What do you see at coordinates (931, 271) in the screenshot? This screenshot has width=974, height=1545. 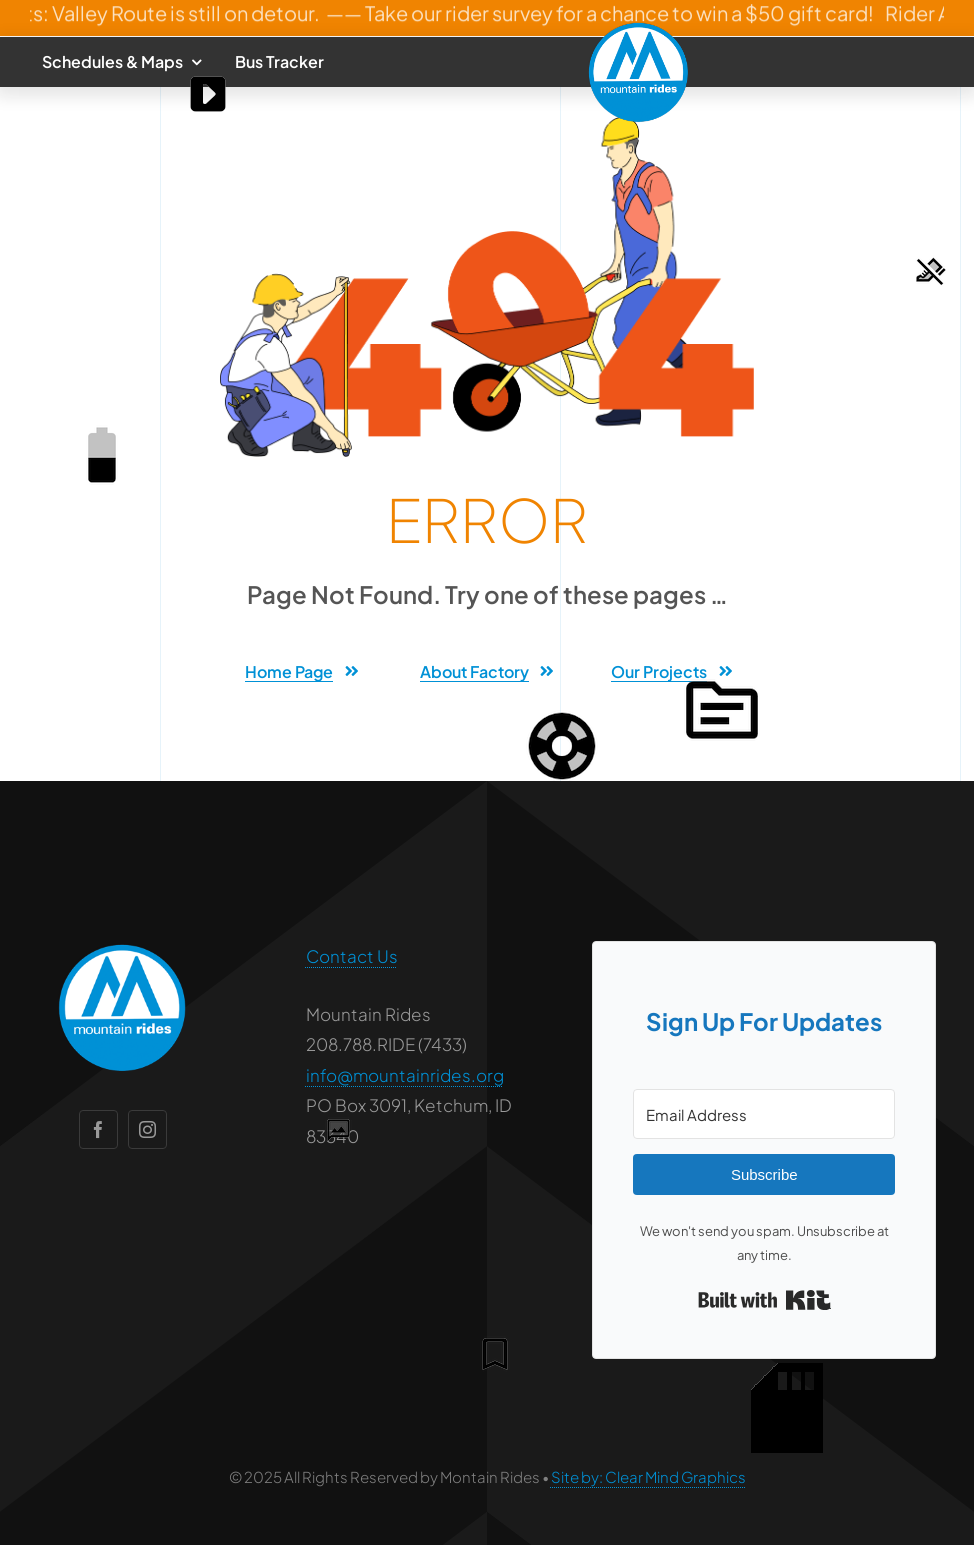 I see `indicates a restricted area where stepping is prohibited` at bounding box center [931, 271].